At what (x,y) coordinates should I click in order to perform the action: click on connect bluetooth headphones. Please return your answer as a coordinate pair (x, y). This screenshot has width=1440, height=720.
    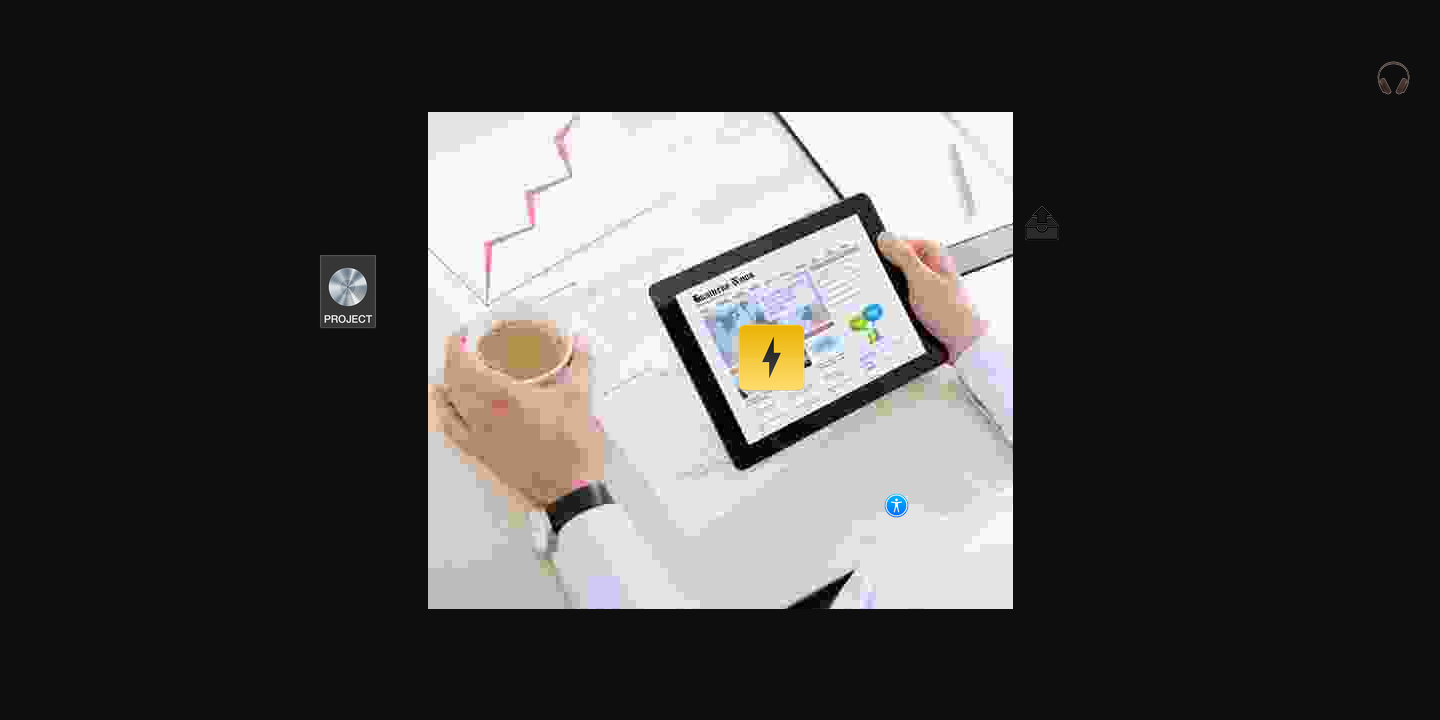
    Looking at the image, I should click on (1393, 78).